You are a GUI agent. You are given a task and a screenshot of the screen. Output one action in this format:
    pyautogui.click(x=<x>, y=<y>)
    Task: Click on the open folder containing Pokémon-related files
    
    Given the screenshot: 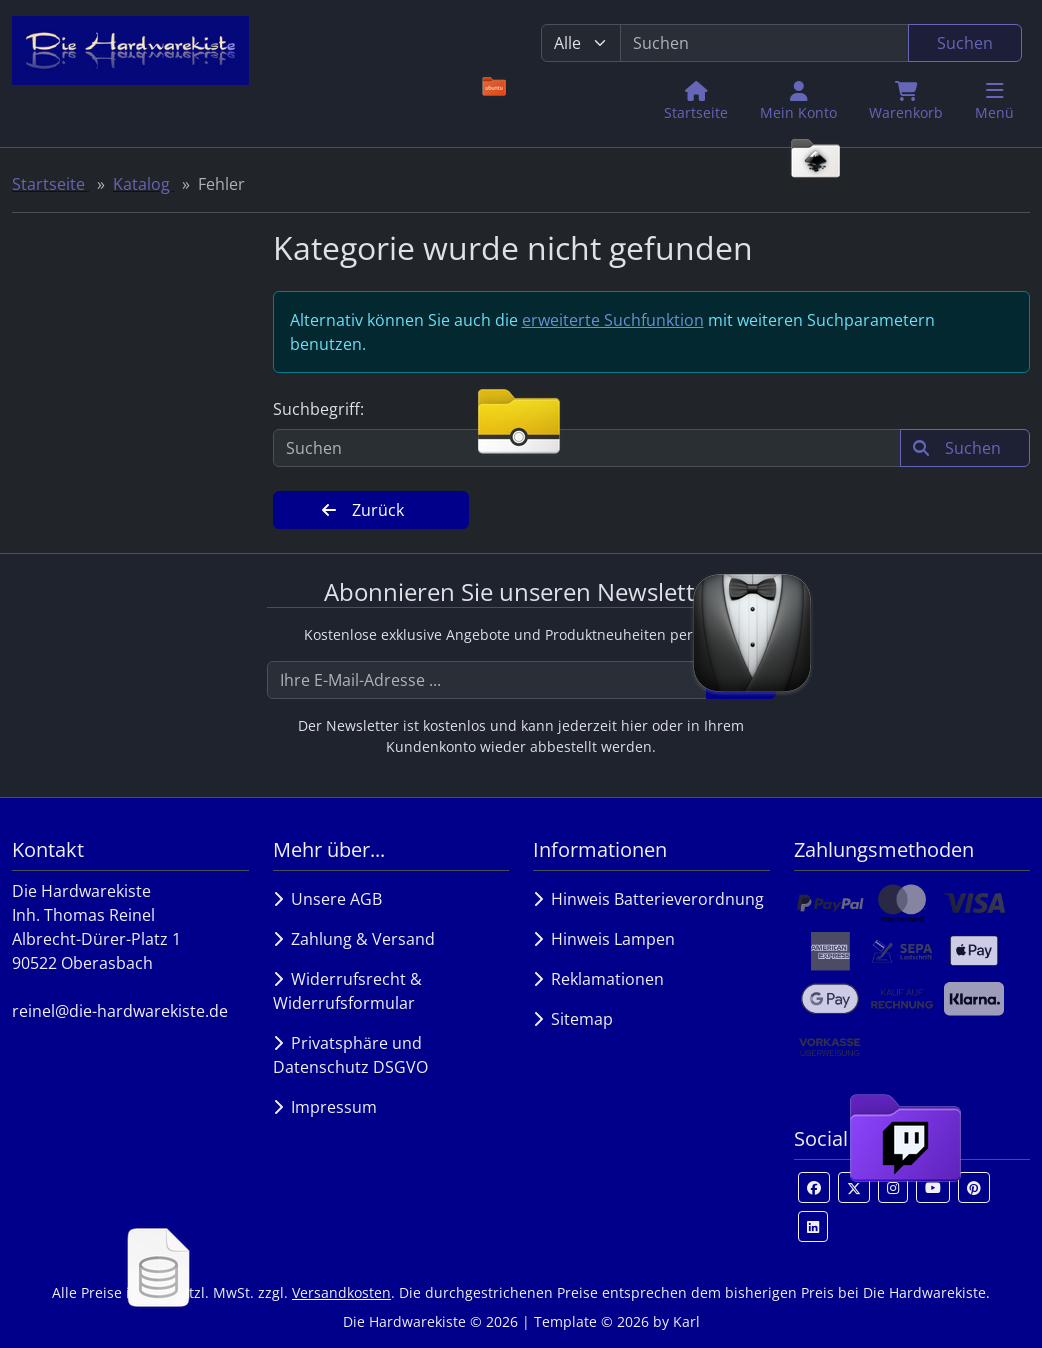 What is the action you would take?
    pyautogui.click(x=518, y=423)
    